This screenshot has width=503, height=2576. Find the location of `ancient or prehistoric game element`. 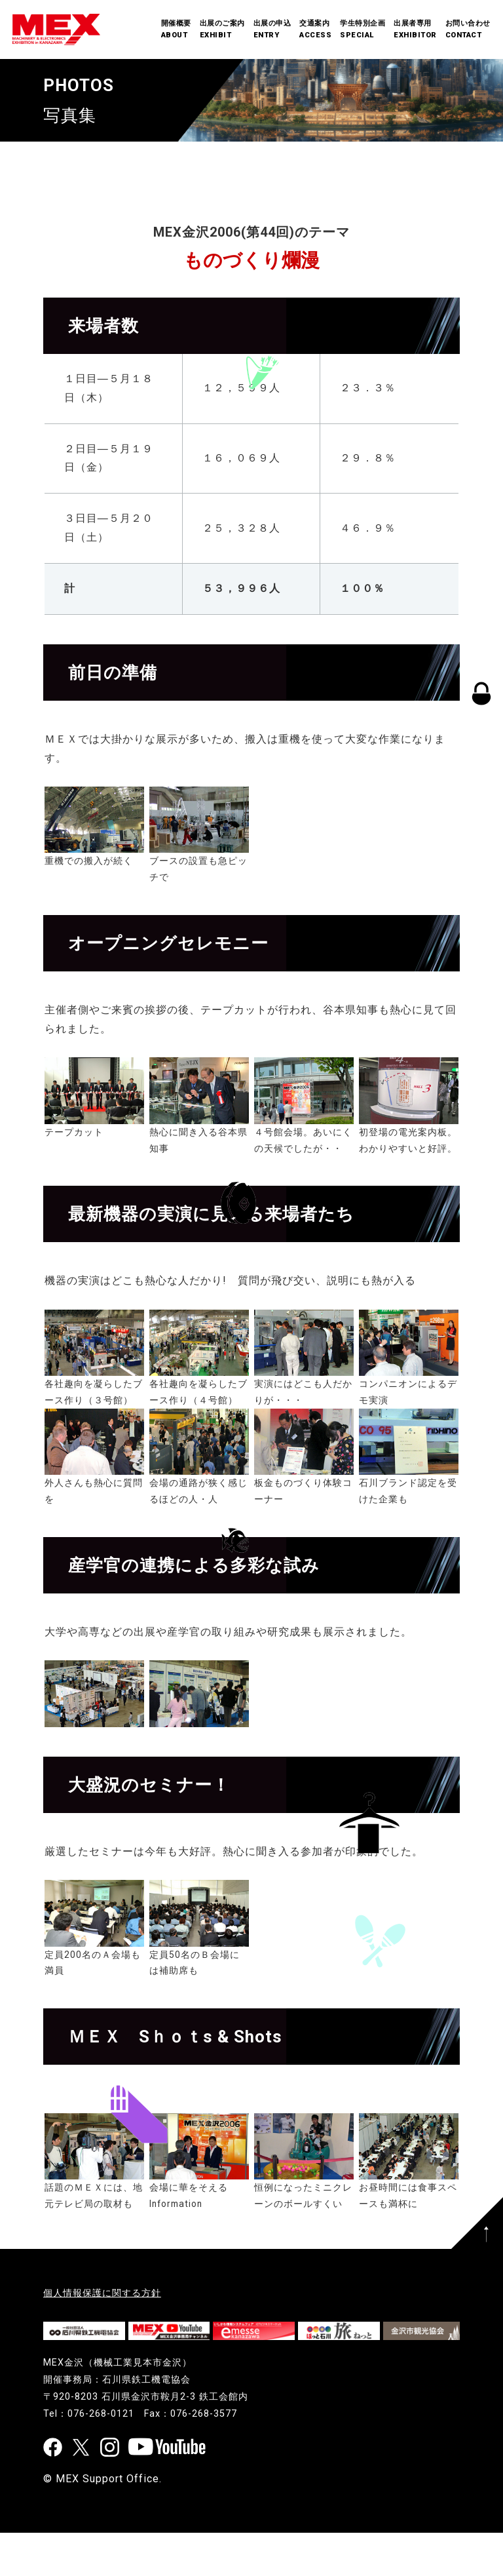

ancient or prehistoric game element is located at coordinates (238, 1203).